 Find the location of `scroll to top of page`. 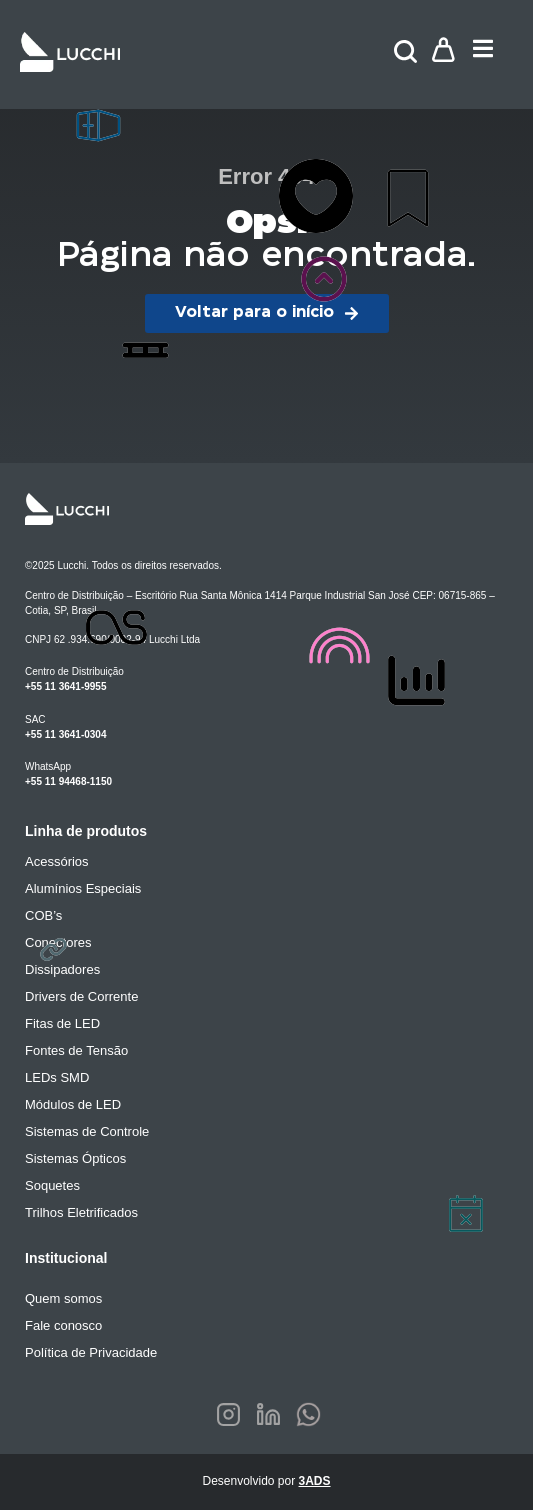

scroll to top of page is located at coordinates (324, 279).